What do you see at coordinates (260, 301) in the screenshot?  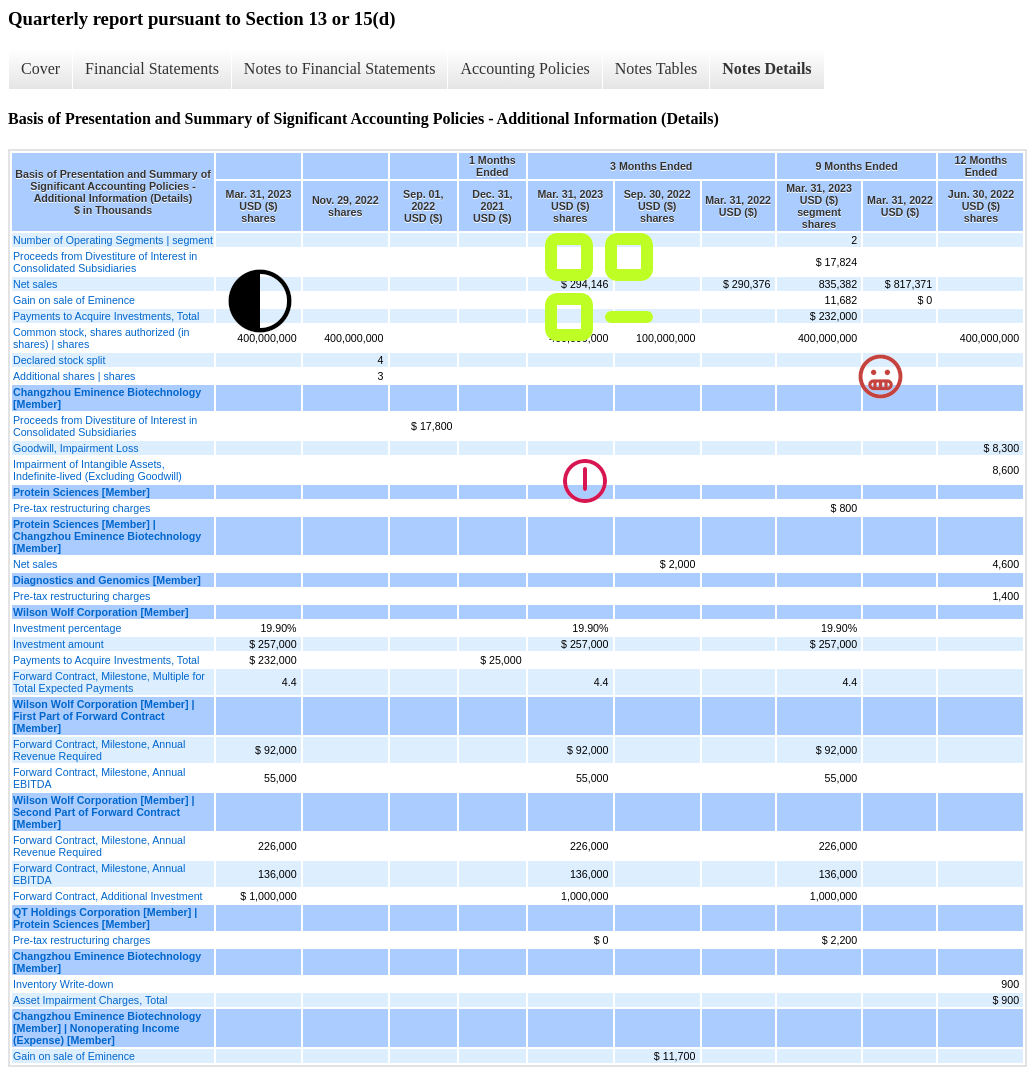 I see `adjust display contrast settings` at bounding box center [260, 301].